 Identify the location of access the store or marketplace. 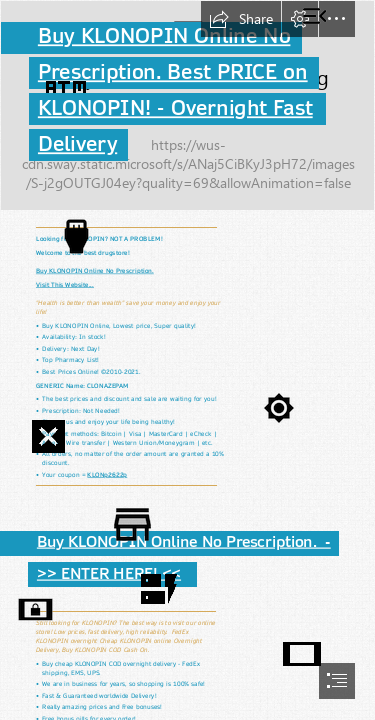
(132, 524).